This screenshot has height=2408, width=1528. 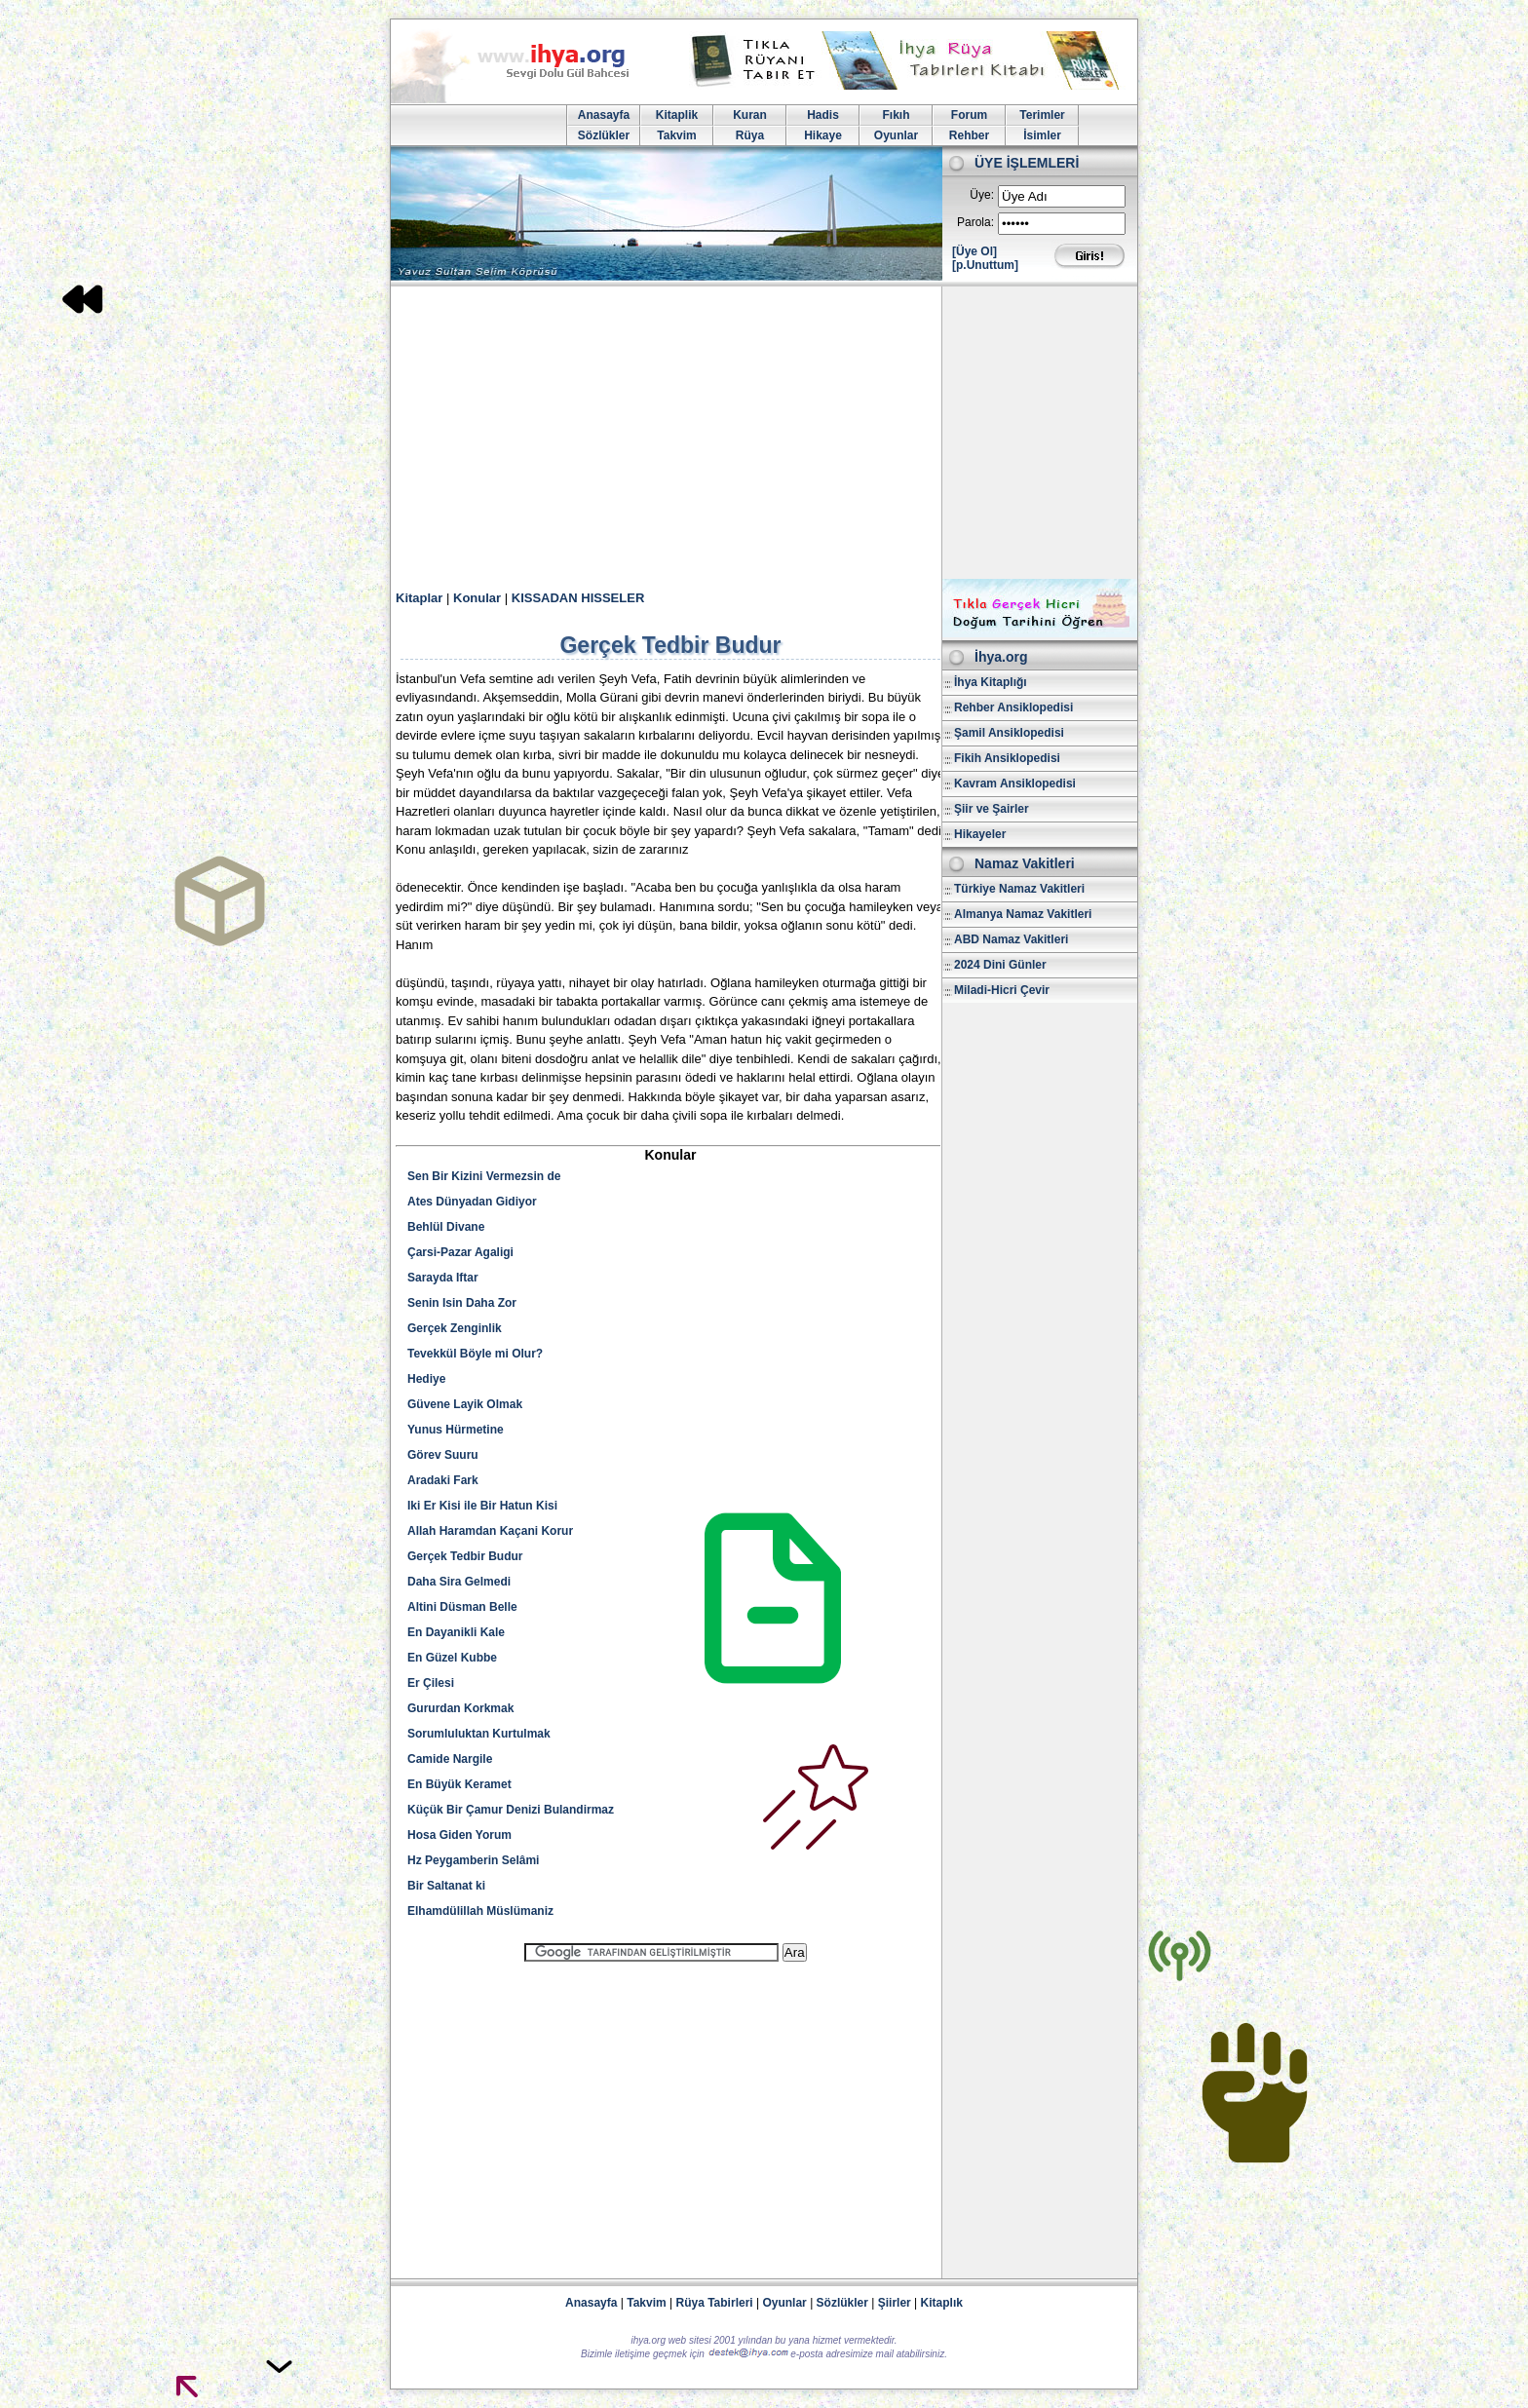 What do you see at coordinates (219, 900) in the screenshot?
I see `view 3D model or object` at bounding box center [219, 900].